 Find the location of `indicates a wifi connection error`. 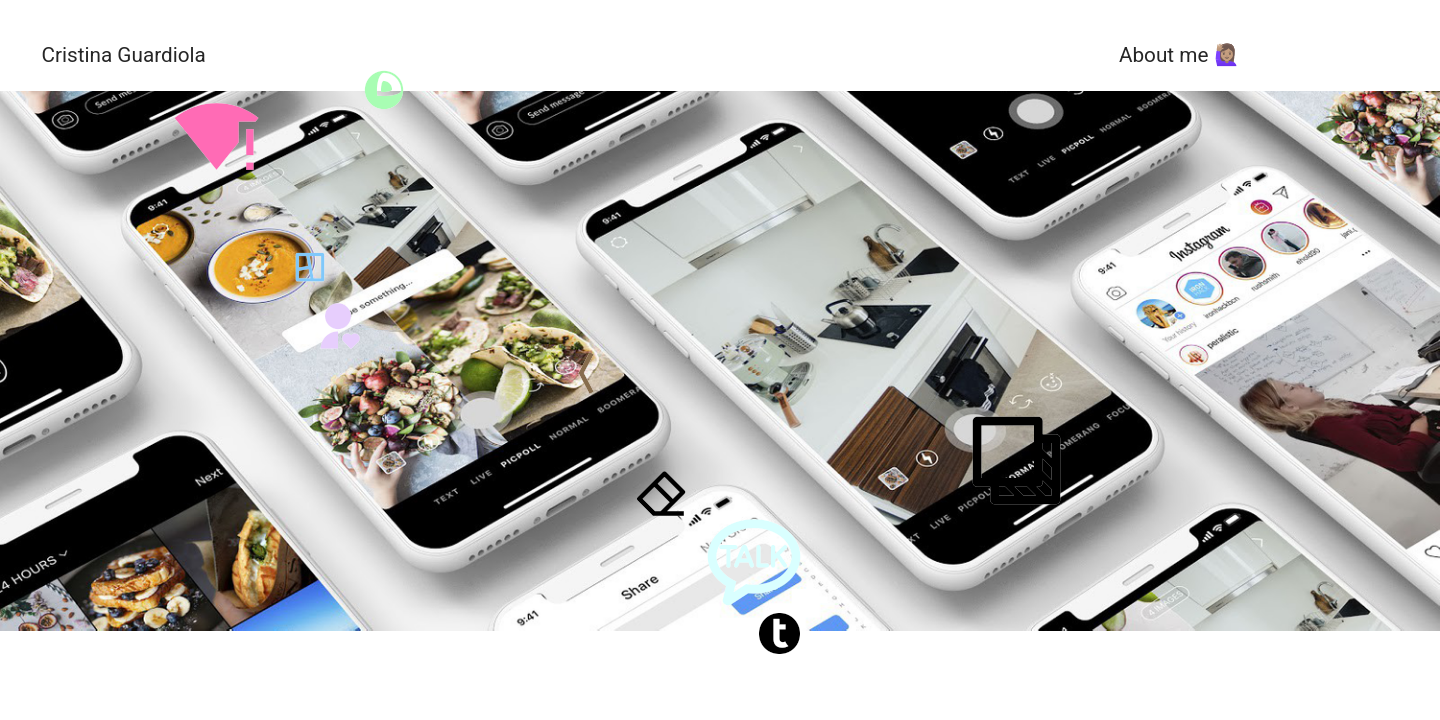

indicates a wifi connection error is located at coordinates (216, 136).